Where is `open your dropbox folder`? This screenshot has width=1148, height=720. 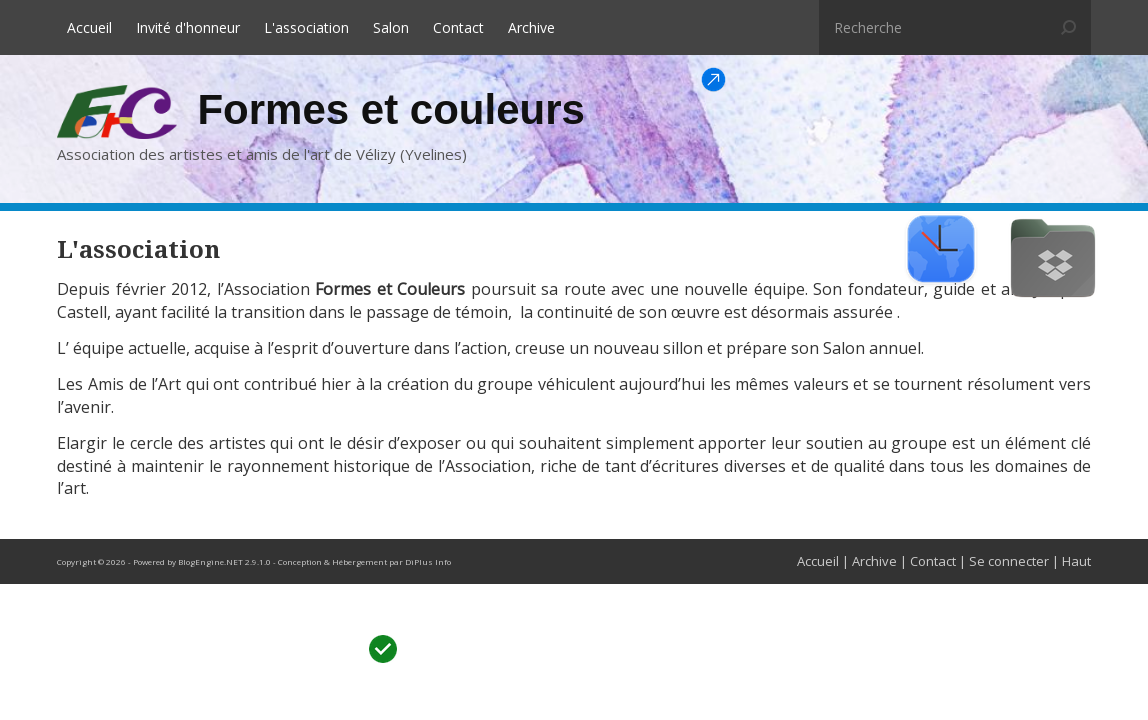
open your dropbox folder is located at coordinates (1053, 258).